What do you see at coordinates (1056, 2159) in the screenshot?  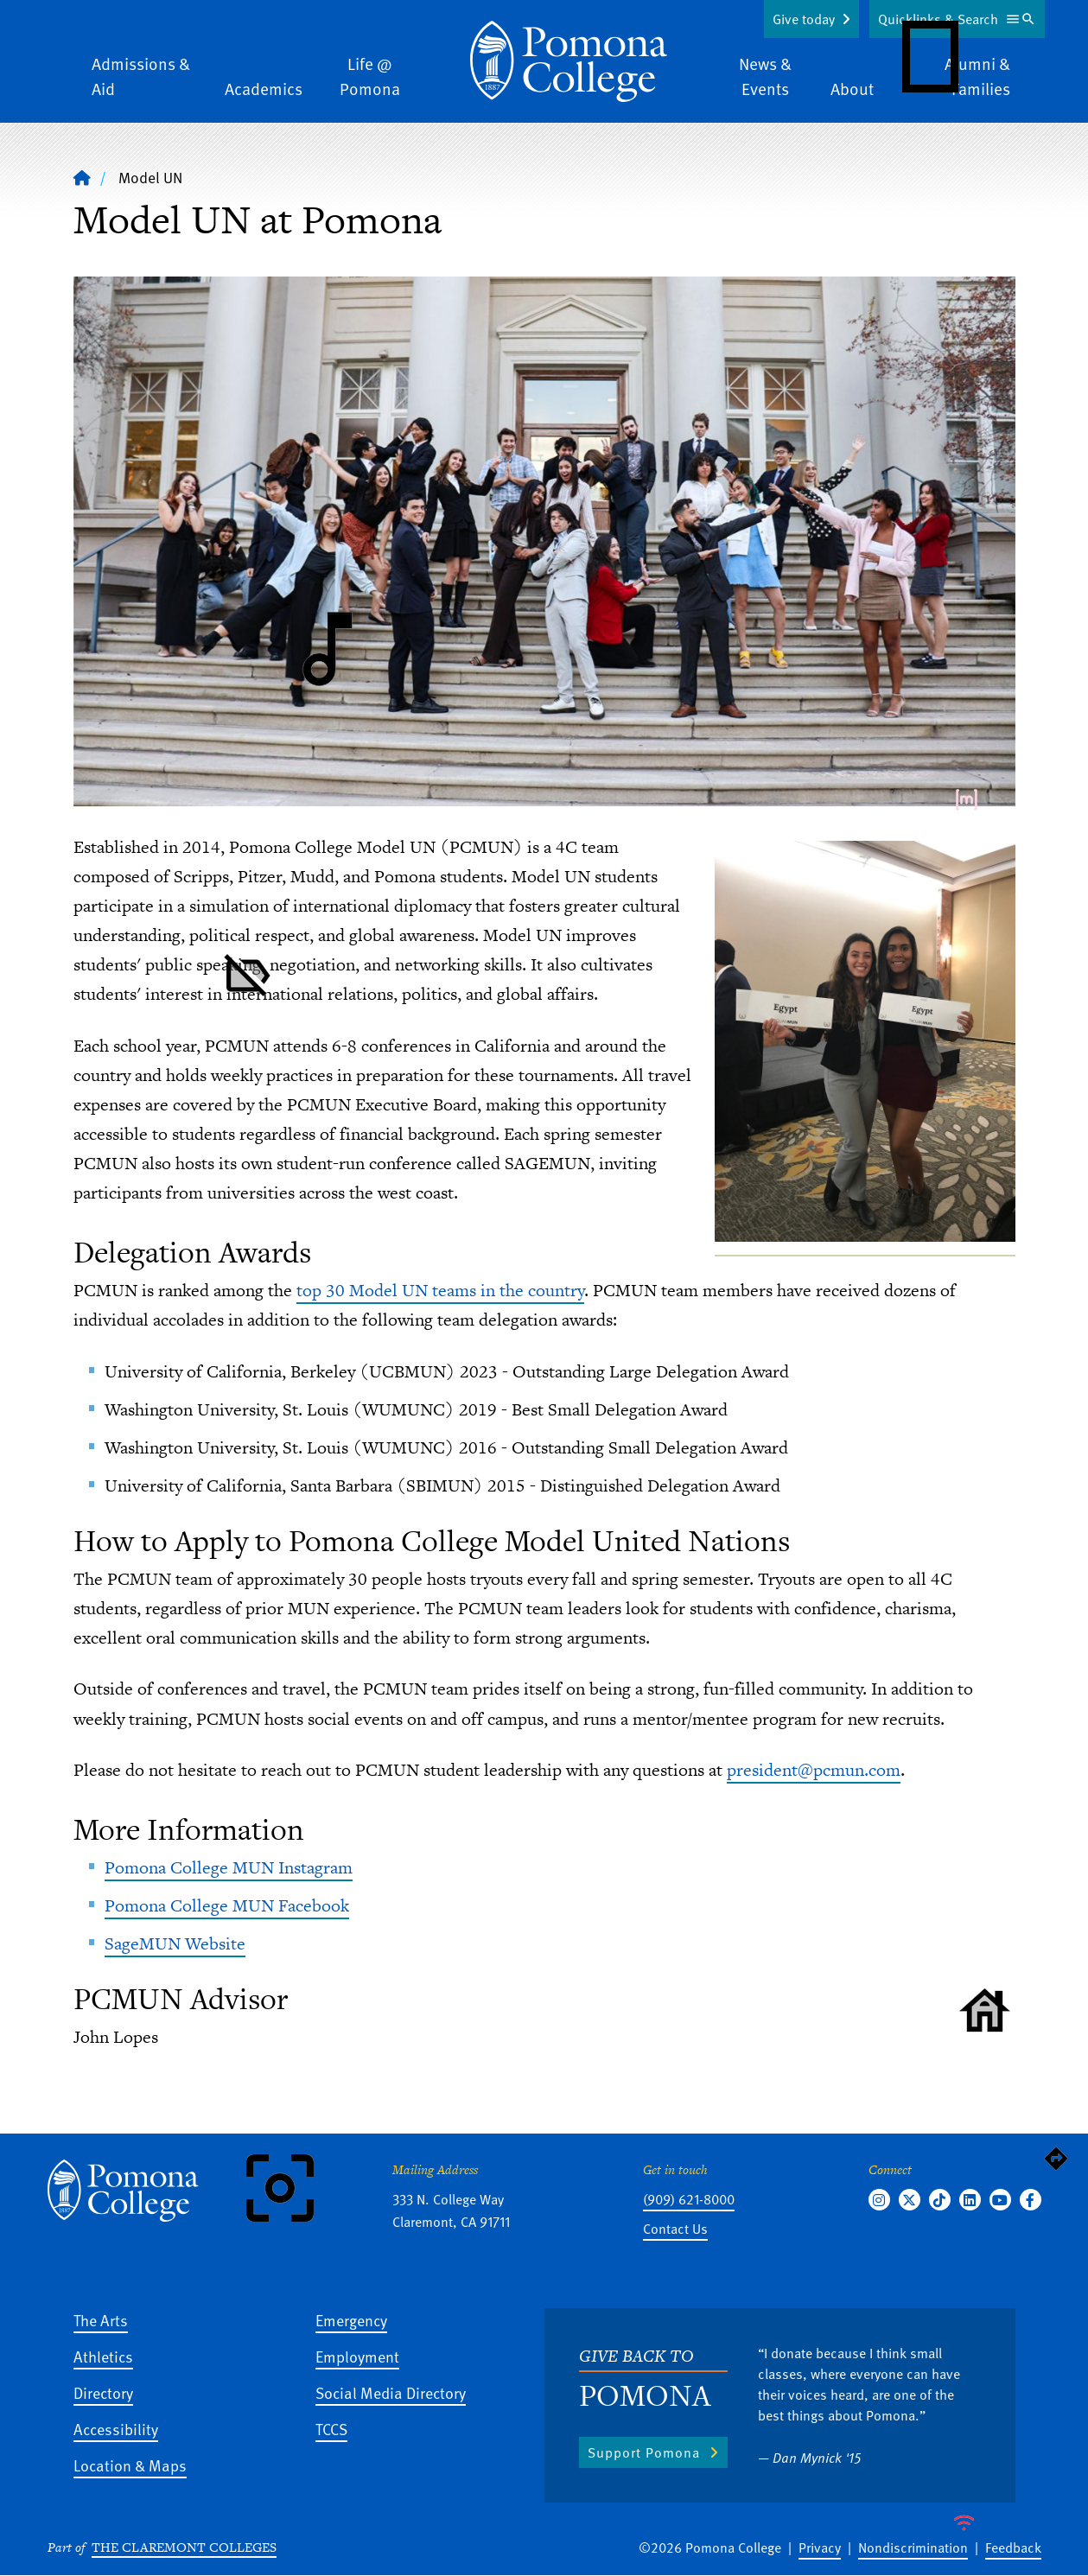 I see `get directions to a destination` at bounding box center [1056, 2159].